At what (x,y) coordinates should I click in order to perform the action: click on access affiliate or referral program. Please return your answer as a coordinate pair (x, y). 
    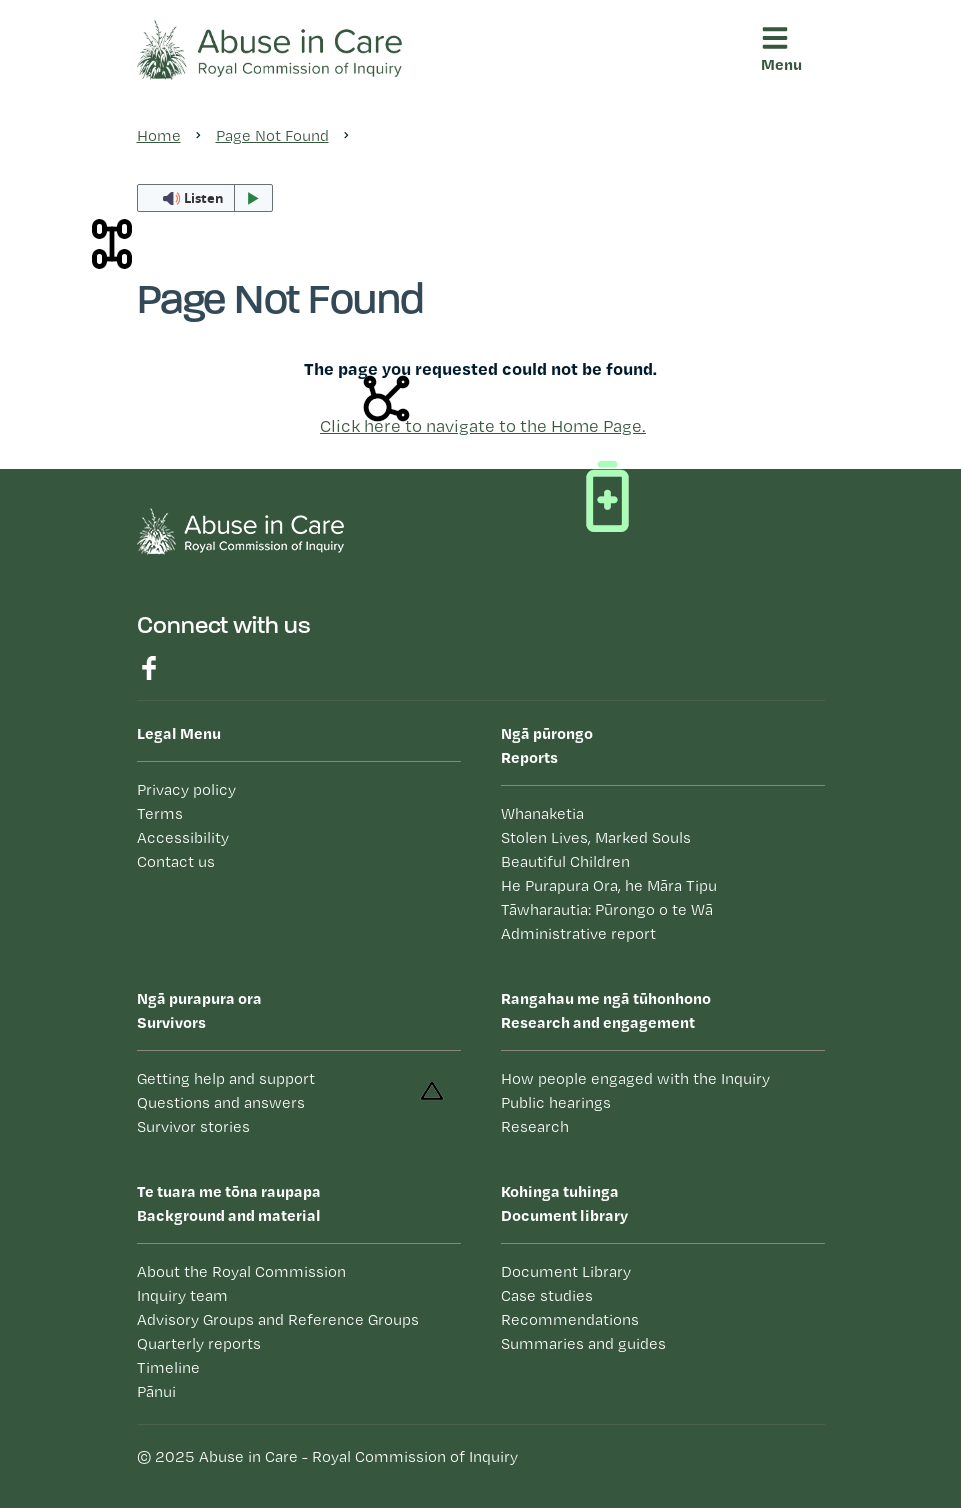
    Looking at the image, I should click on (386, 398).